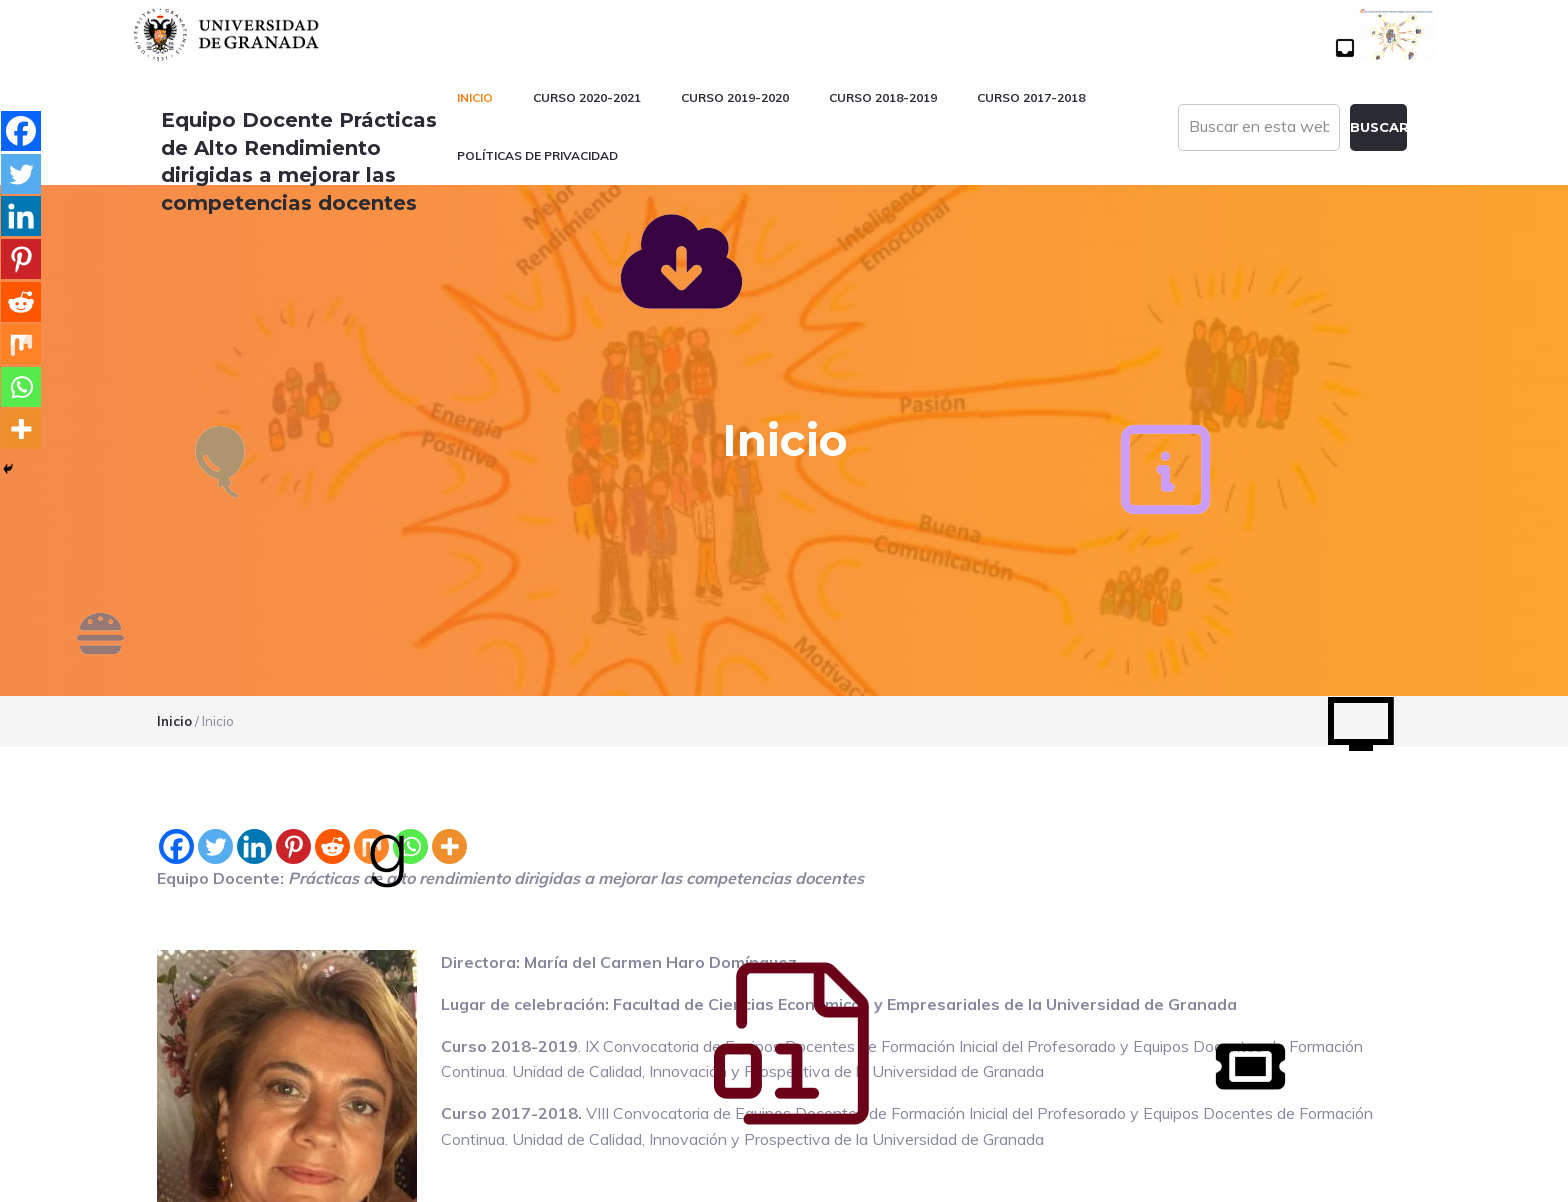  Describe the element at coordinates (100, 633) in the screenshot. I see `open navigation menu` at that location.